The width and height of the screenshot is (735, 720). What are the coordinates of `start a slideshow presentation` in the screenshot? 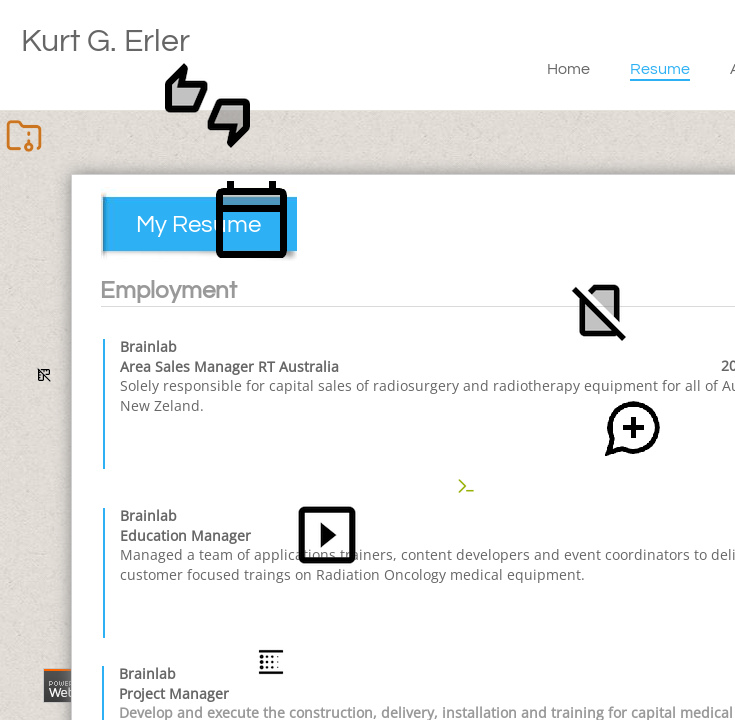 It's located at (327, 535).